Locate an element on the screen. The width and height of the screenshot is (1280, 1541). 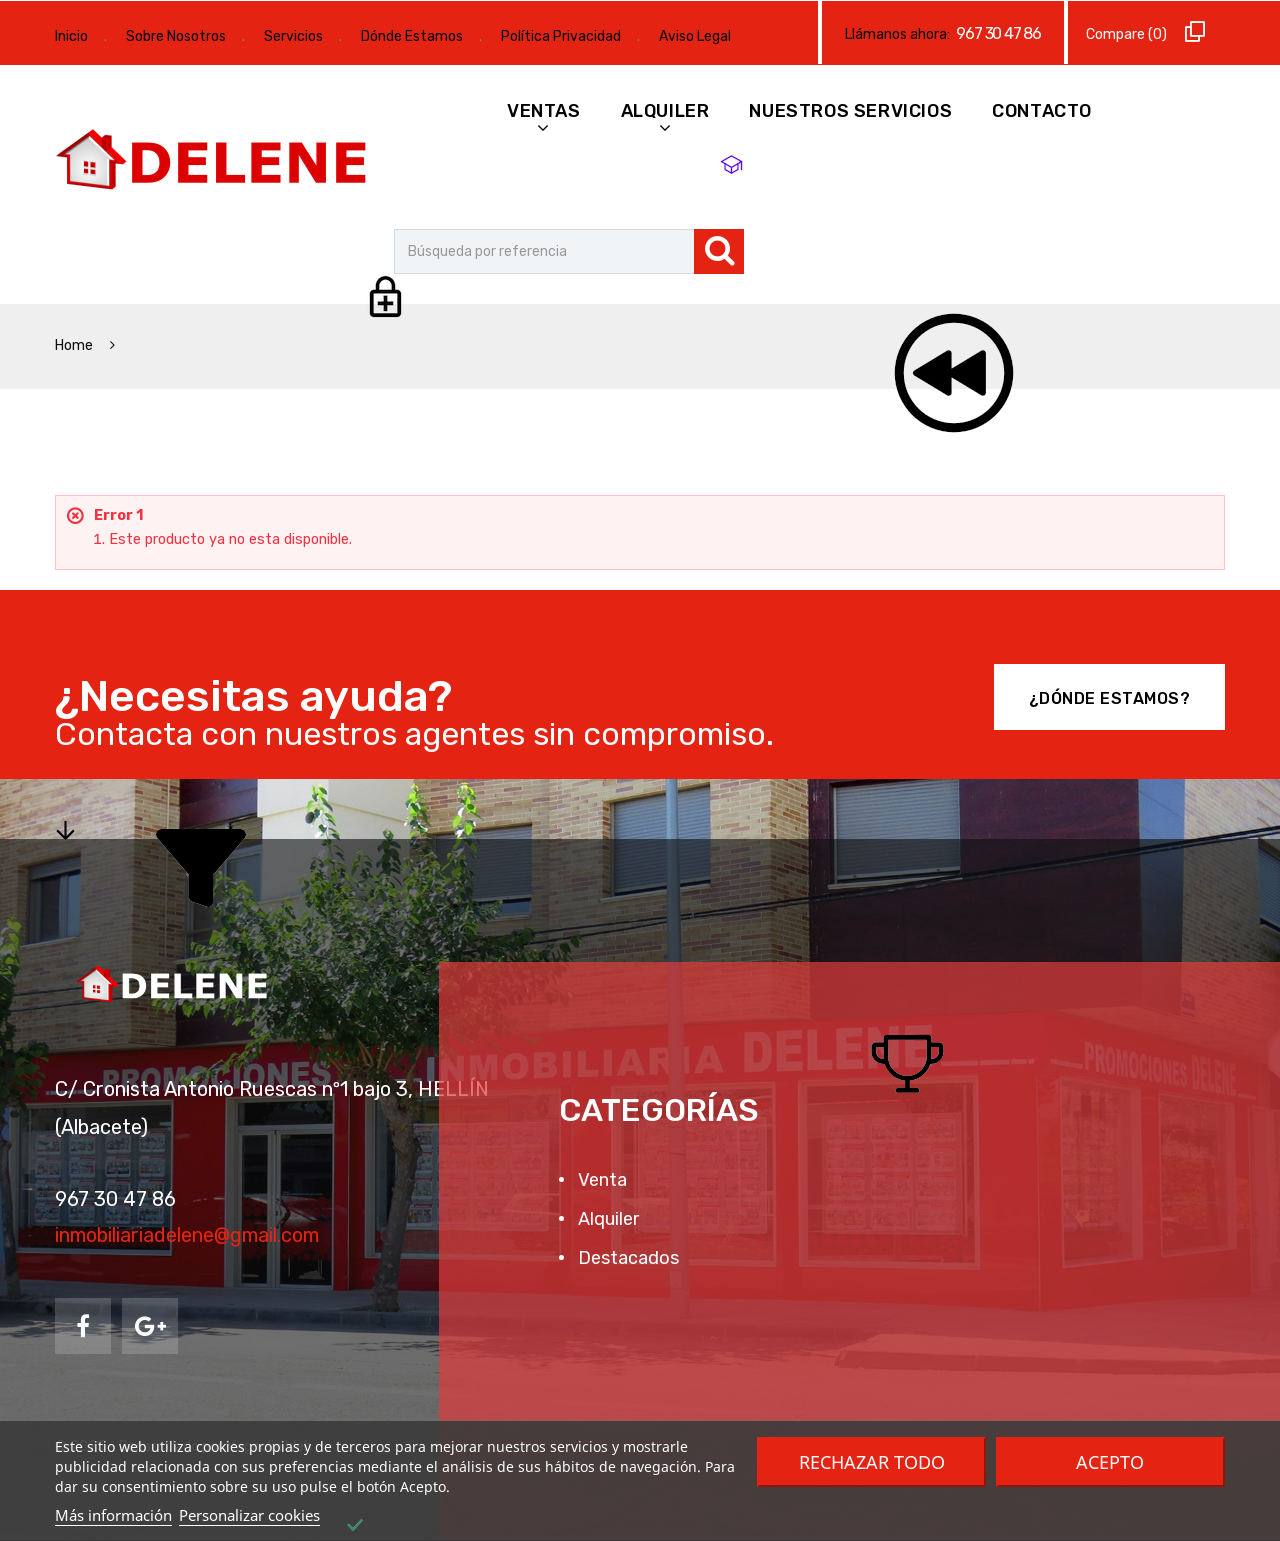
view achievements or awards is located at coordinates (907, 1061).